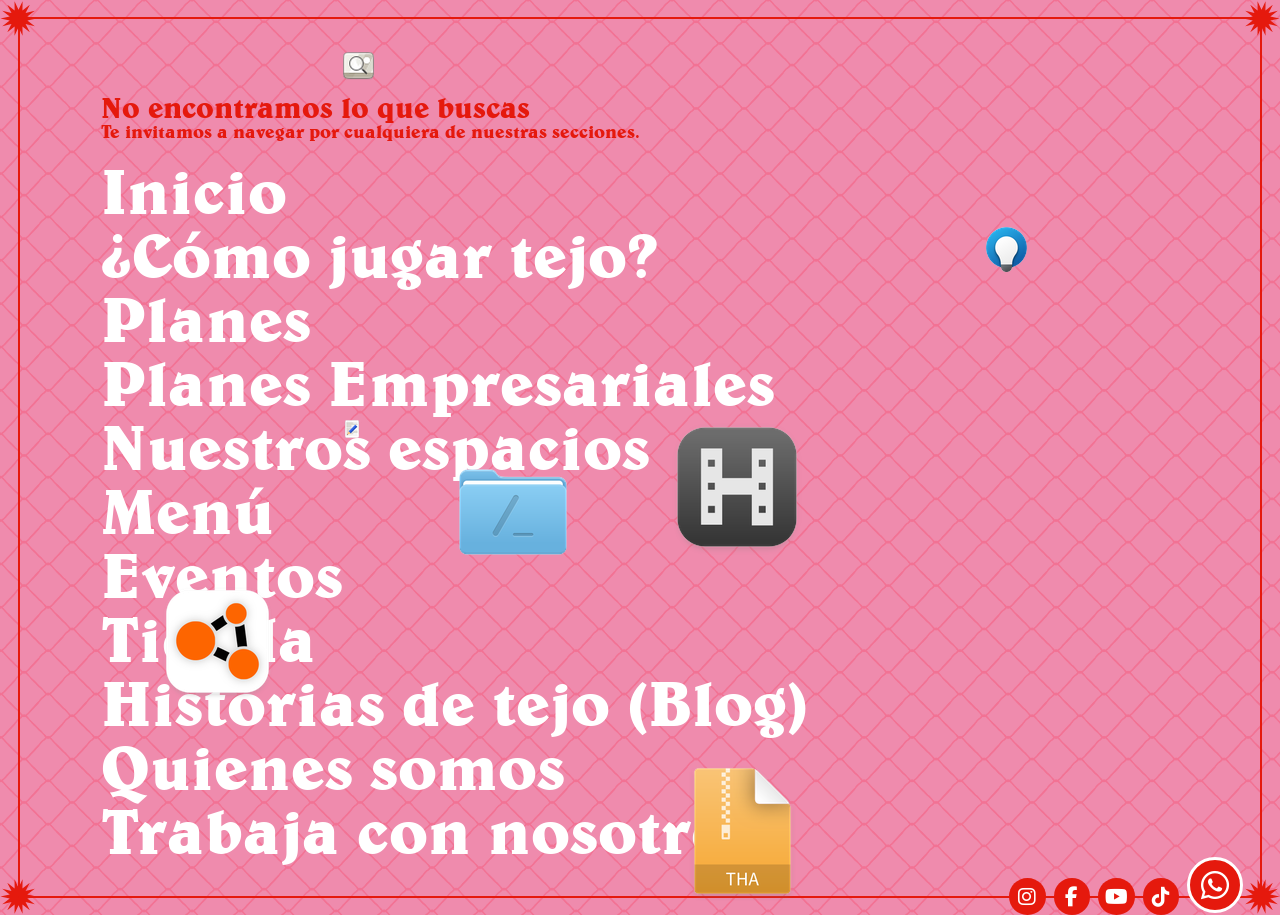 The height and width of the screenshot is (915, 1280). Describe the element at coordinates (1006, 249) in the screenshot. I see `open the tips app for helpful hints and tutorials` at that location.